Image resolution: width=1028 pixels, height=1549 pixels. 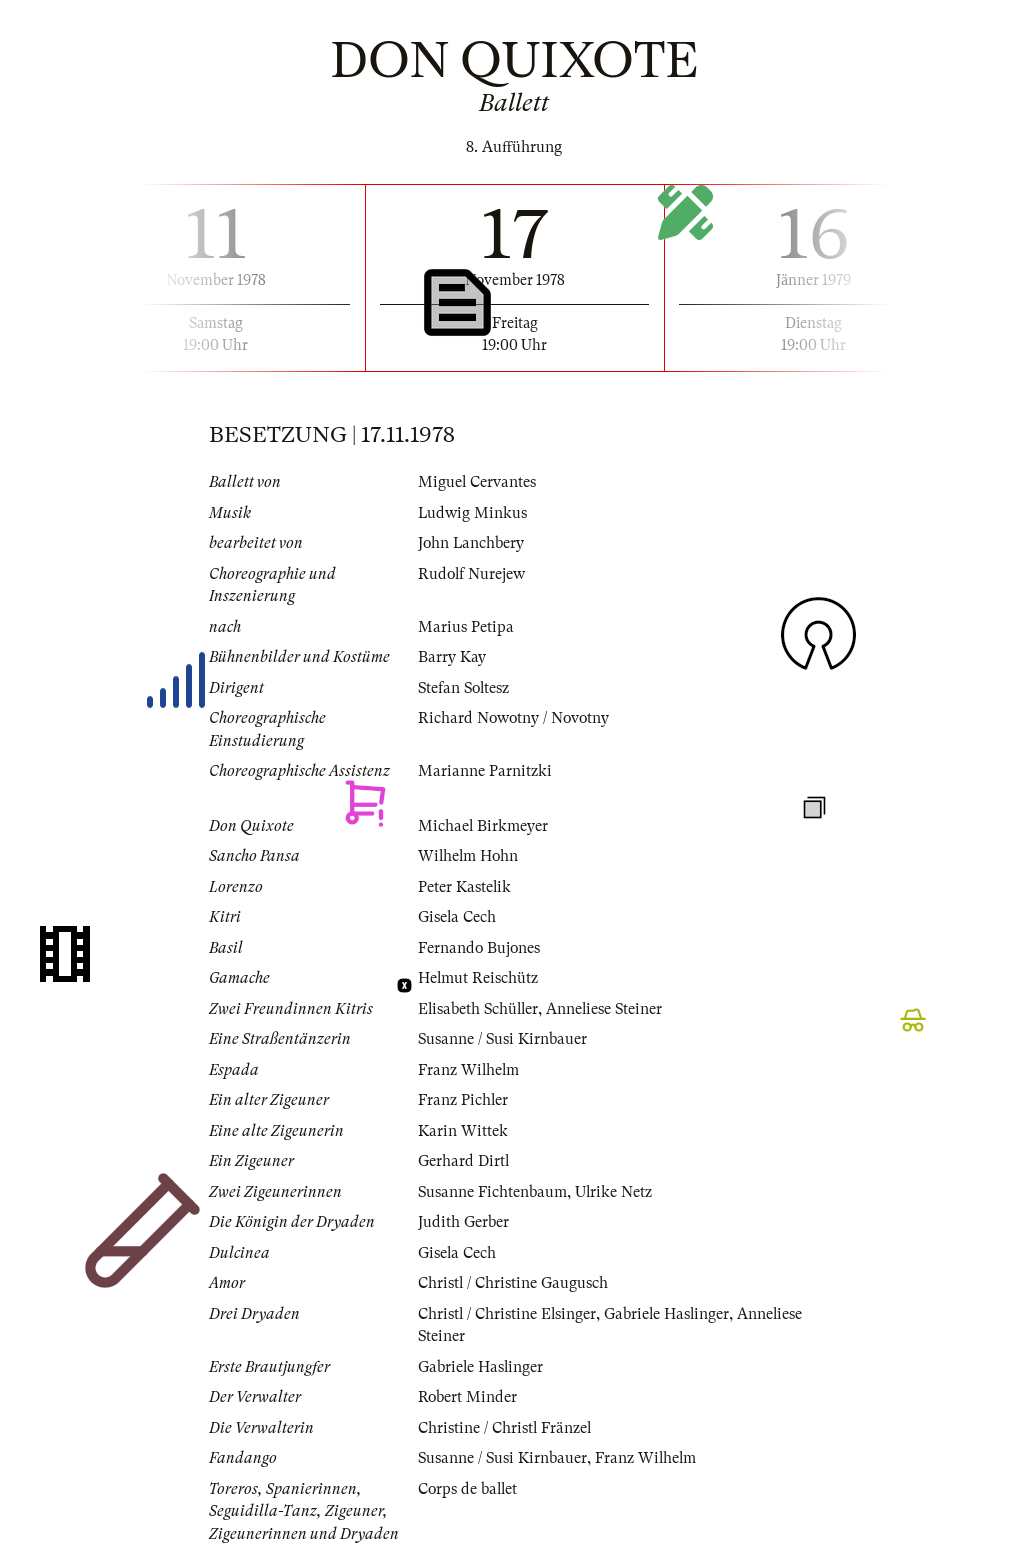 I want to click on enable incognito or private browsing mode, so click(x=913, y=1020).